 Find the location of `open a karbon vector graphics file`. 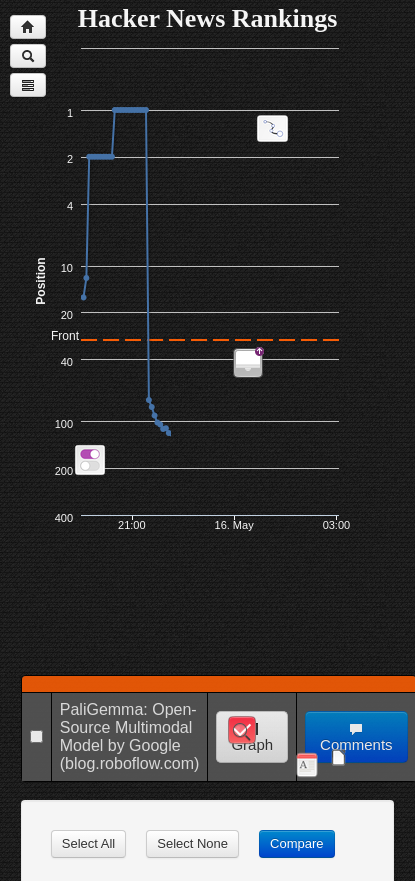

open a karbon vector graphics file is located at coordinates (272, 127).